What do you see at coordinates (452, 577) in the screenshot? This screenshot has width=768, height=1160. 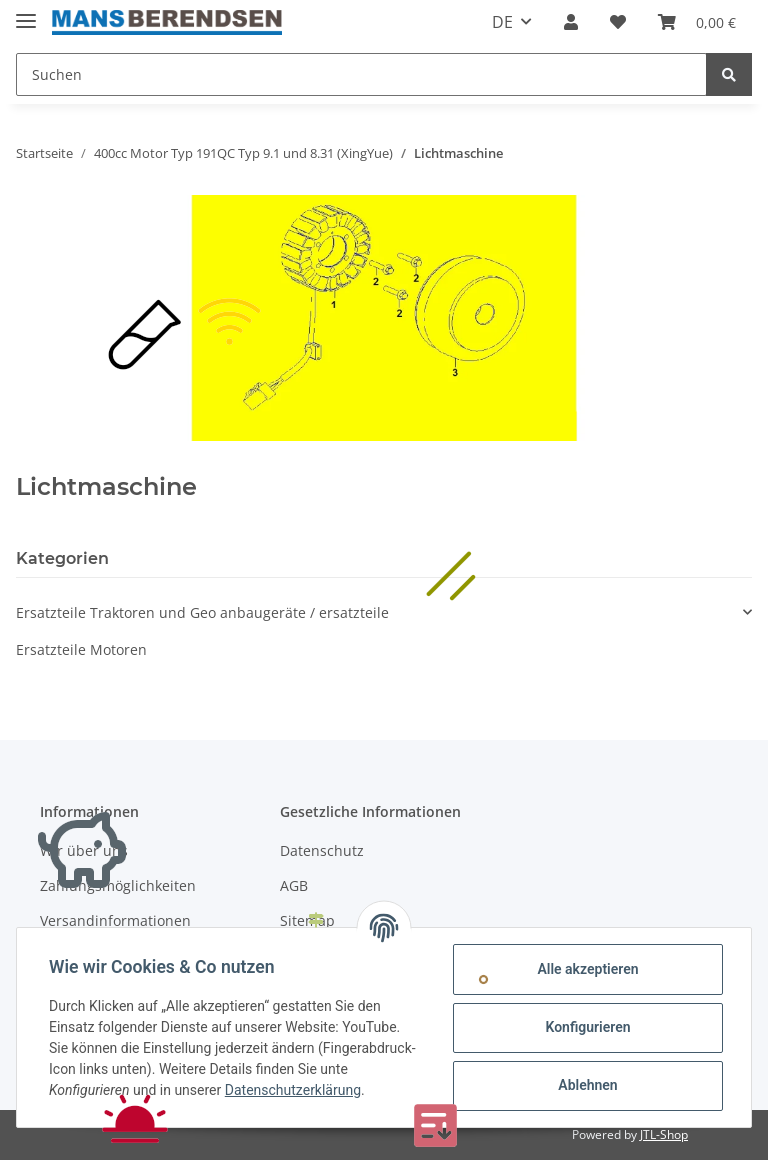 I see `indicates a count or tally of two items` at bounding box center [452, 577].